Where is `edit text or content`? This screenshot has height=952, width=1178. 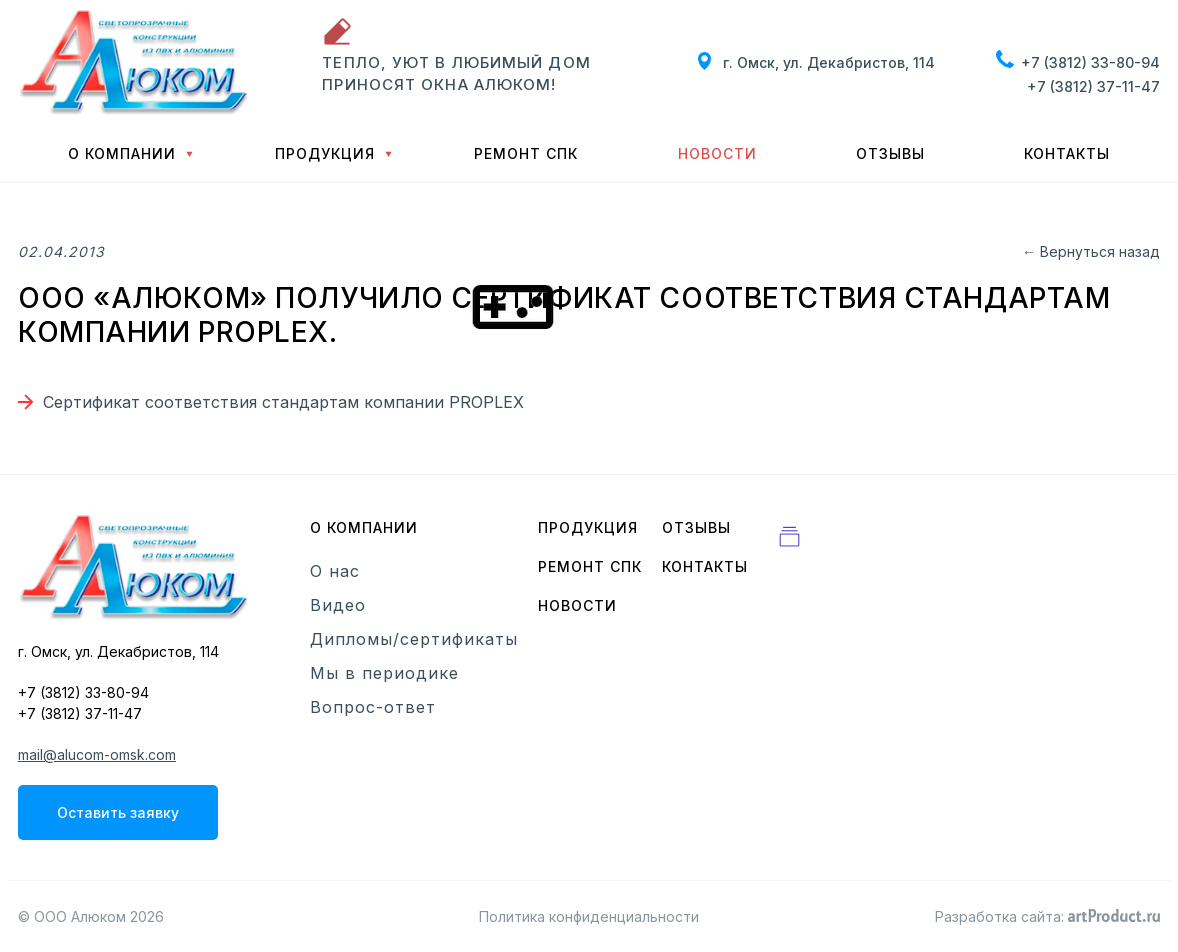 edit text or content is located at coordinates (337, 32).